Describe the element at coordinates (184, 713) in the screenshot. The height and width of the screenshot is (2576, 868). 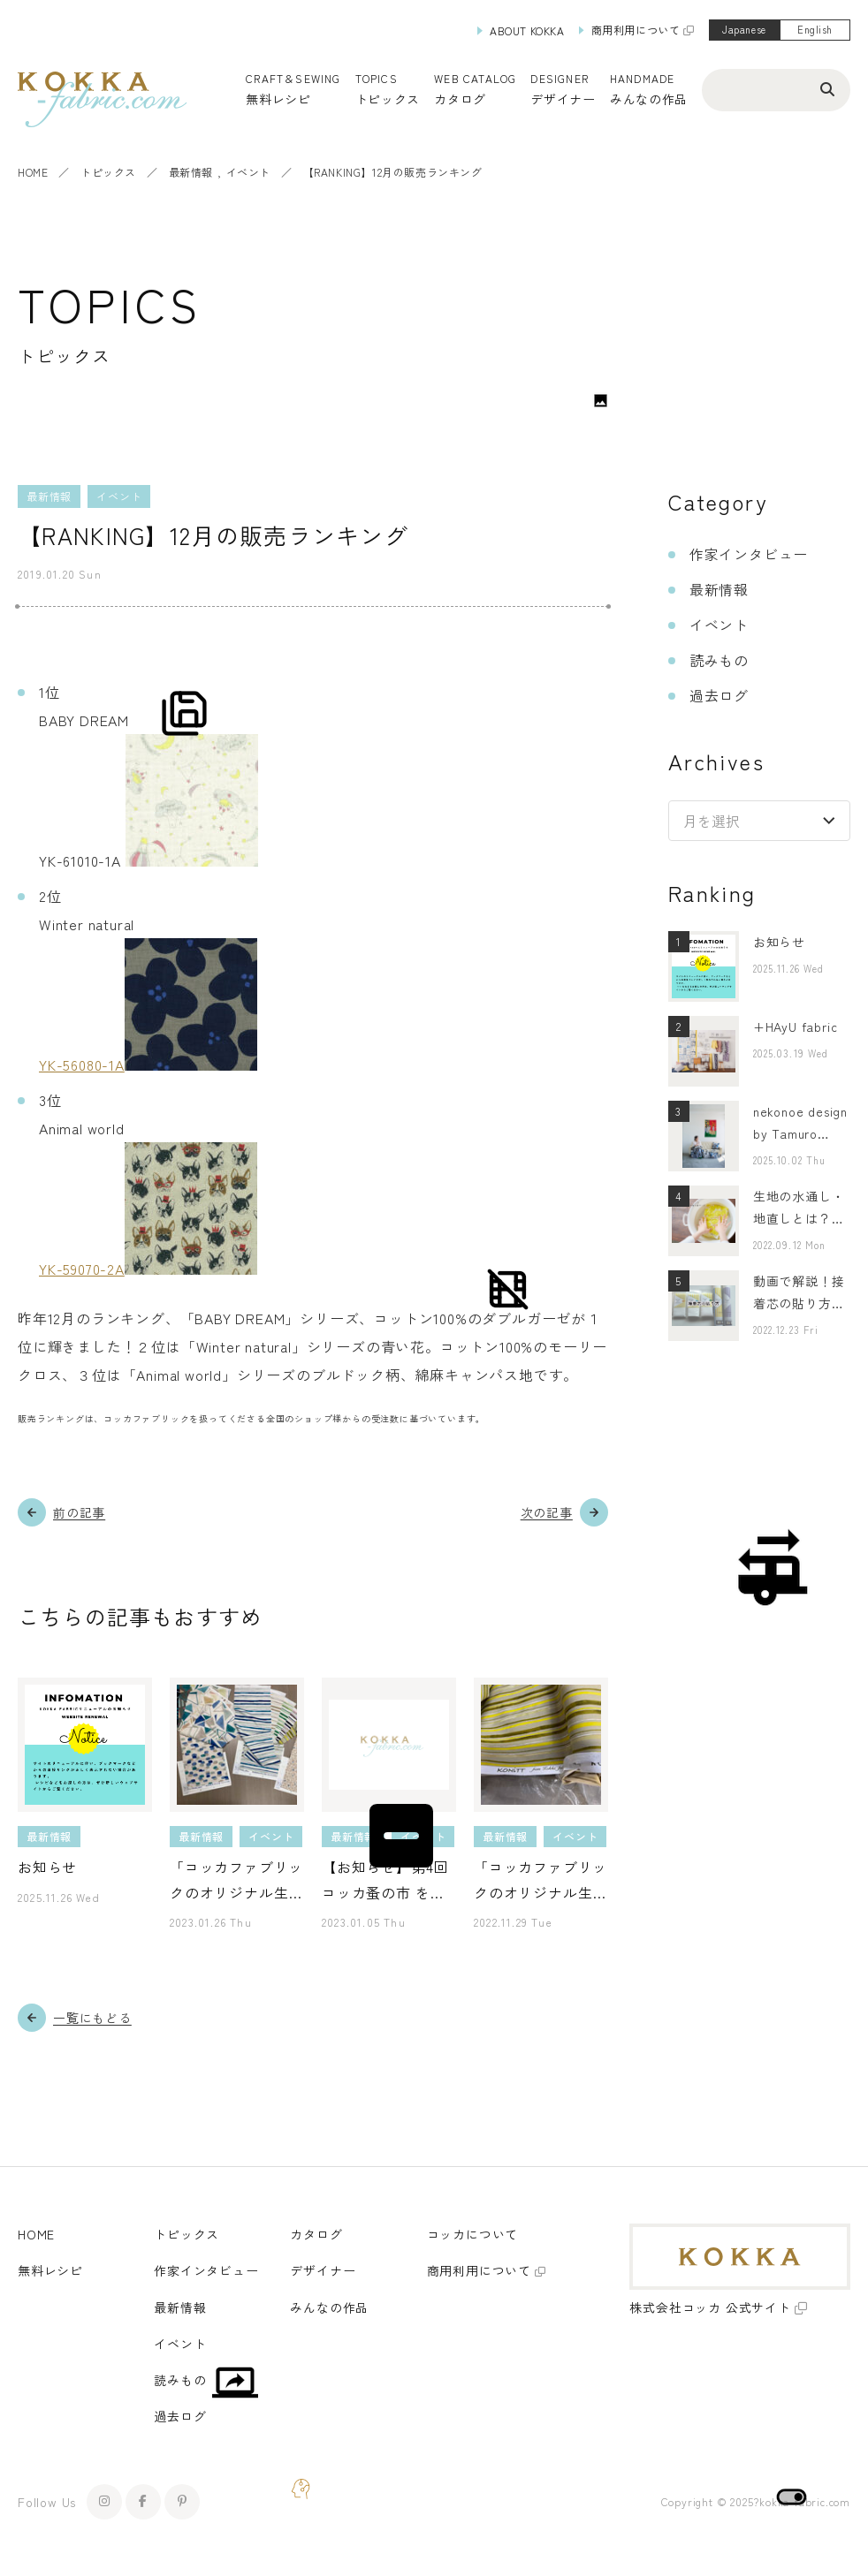
I see `save all open files at once` at that location.